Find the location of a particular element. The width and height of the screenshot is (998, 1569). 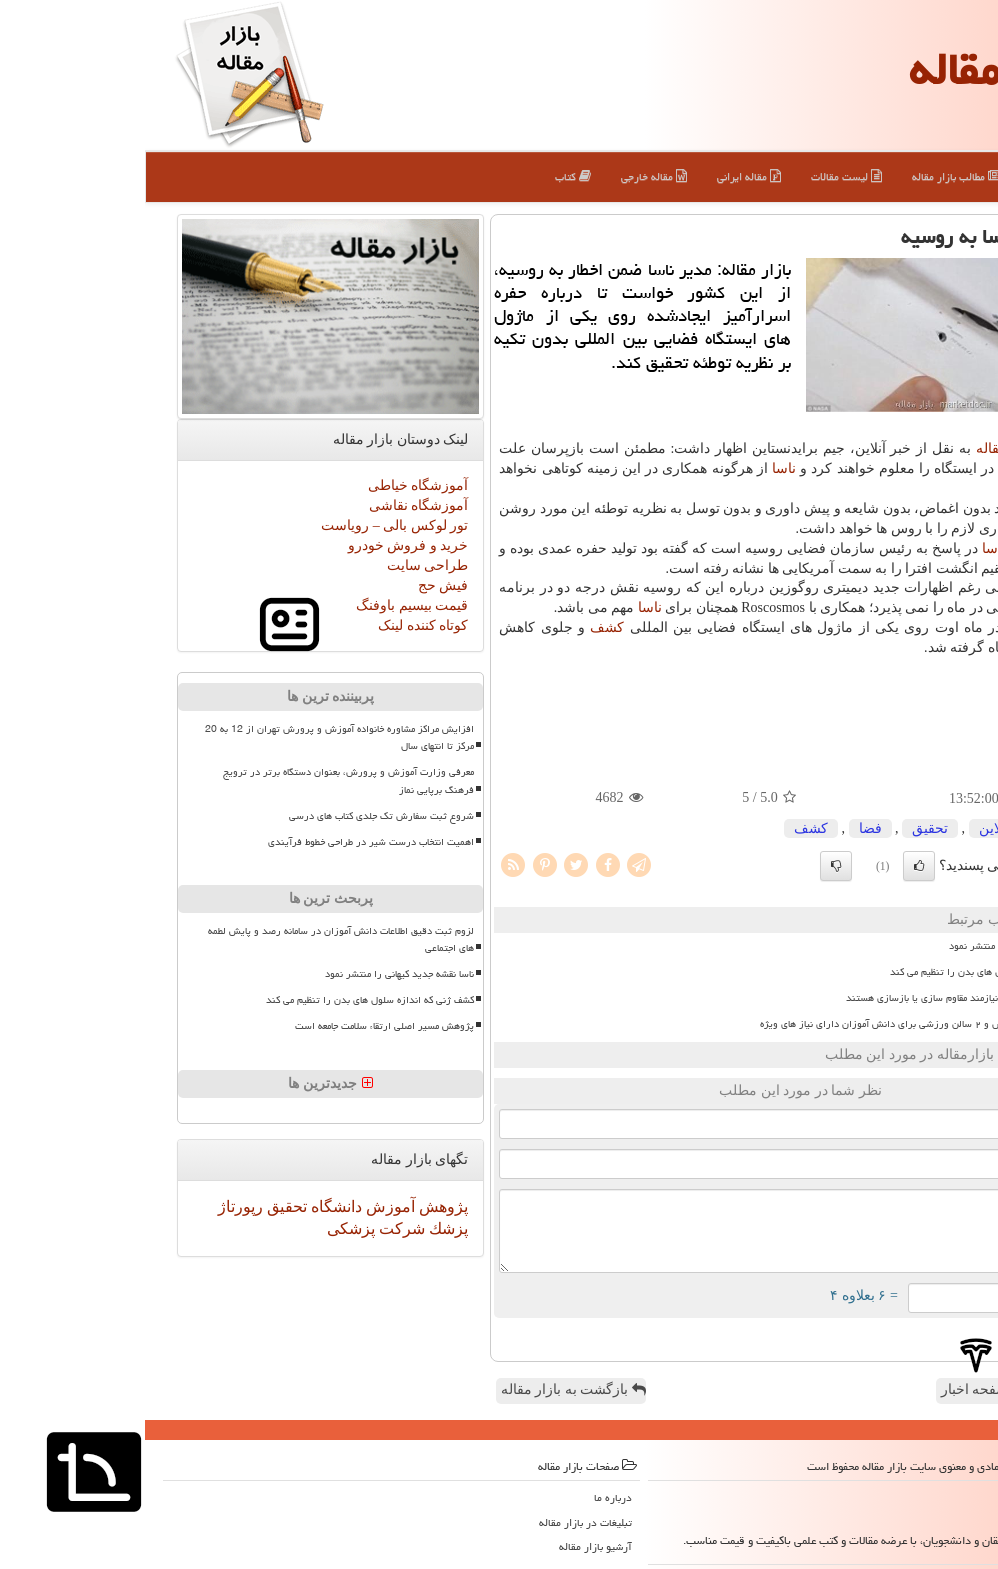

measure or adjust an angle is located at coordinates (94, 1472).